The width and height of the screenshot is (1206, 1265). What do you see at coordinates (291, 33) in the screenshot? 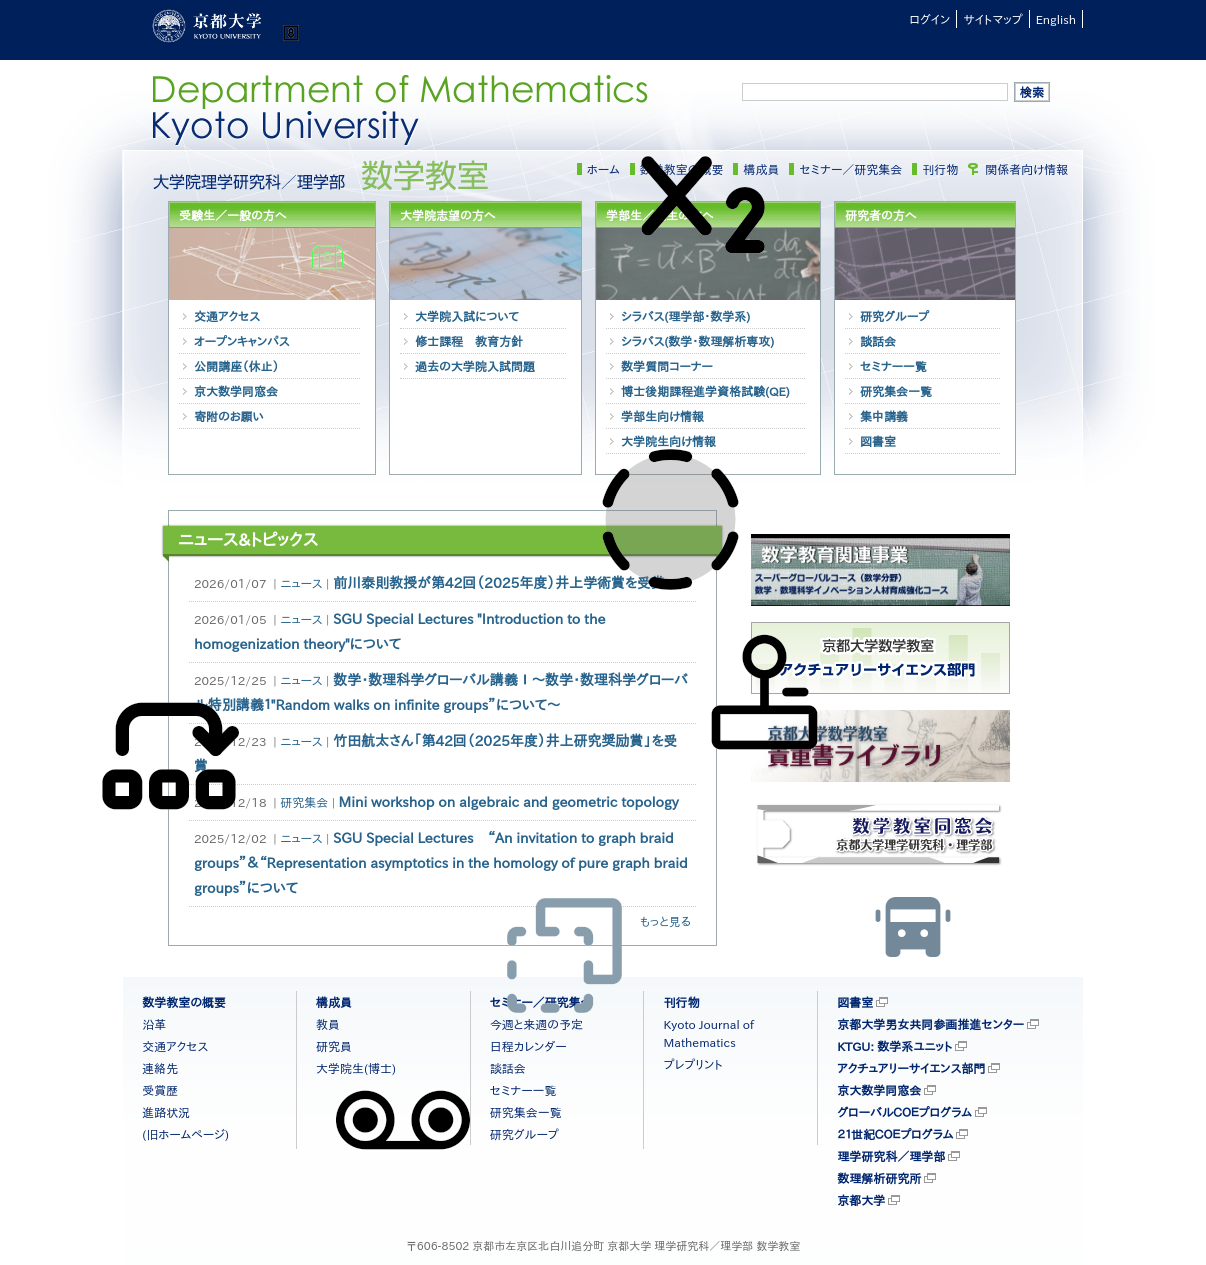
I see `select or input the number eight` at bounding box center [291, 33].